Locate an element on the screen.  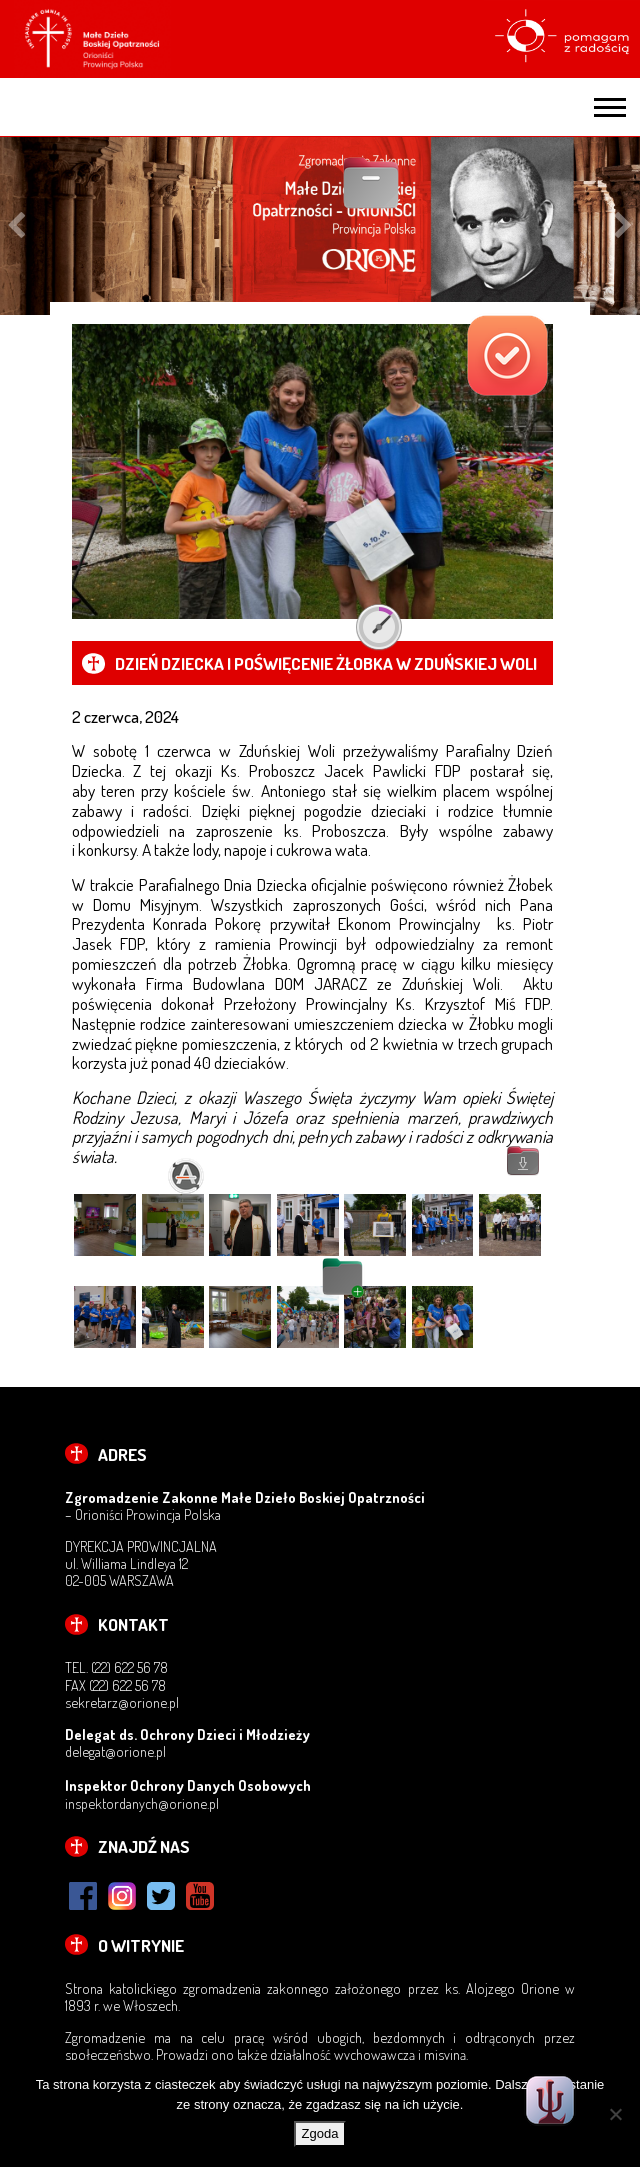
open the file manager application is located at coordinates (371, 183).